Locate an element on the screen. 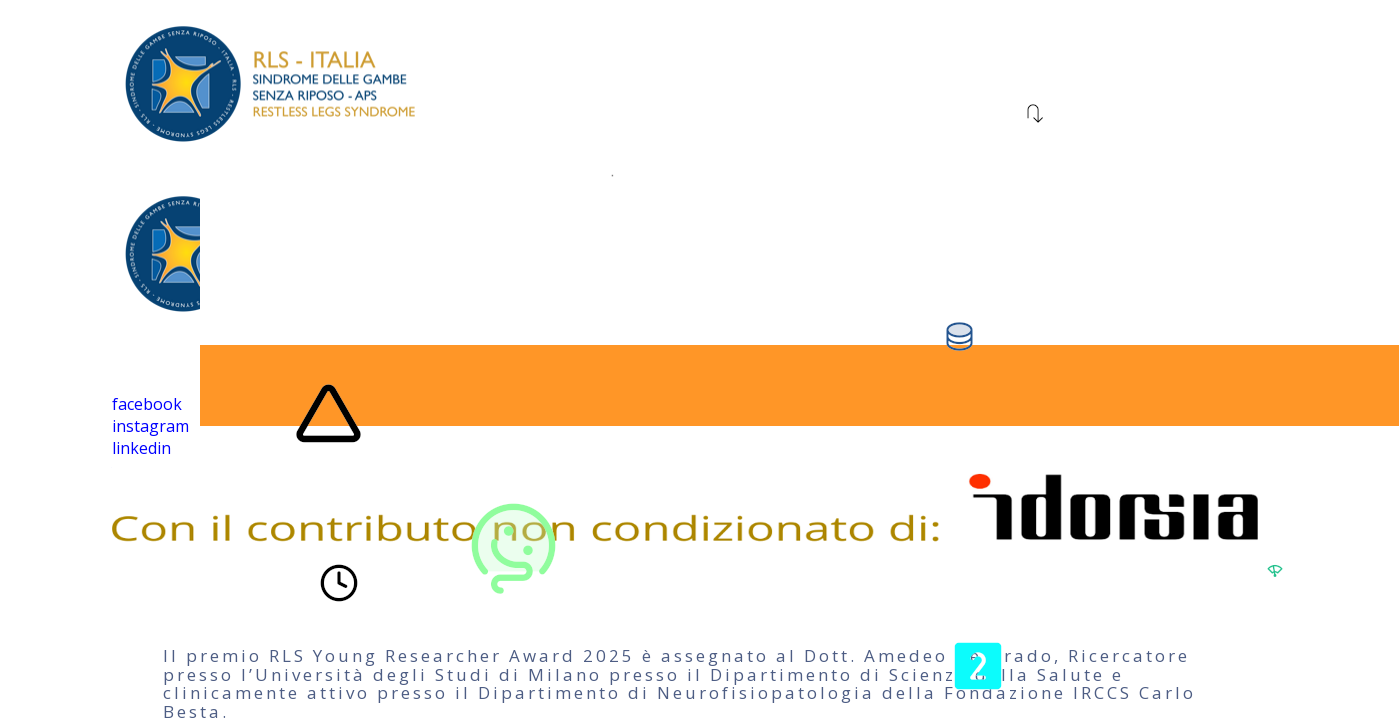 Image resolution: width=1399 pixels, height=720 pixels. indicates step two in a multi-step process is located at coordinates (978, 666).